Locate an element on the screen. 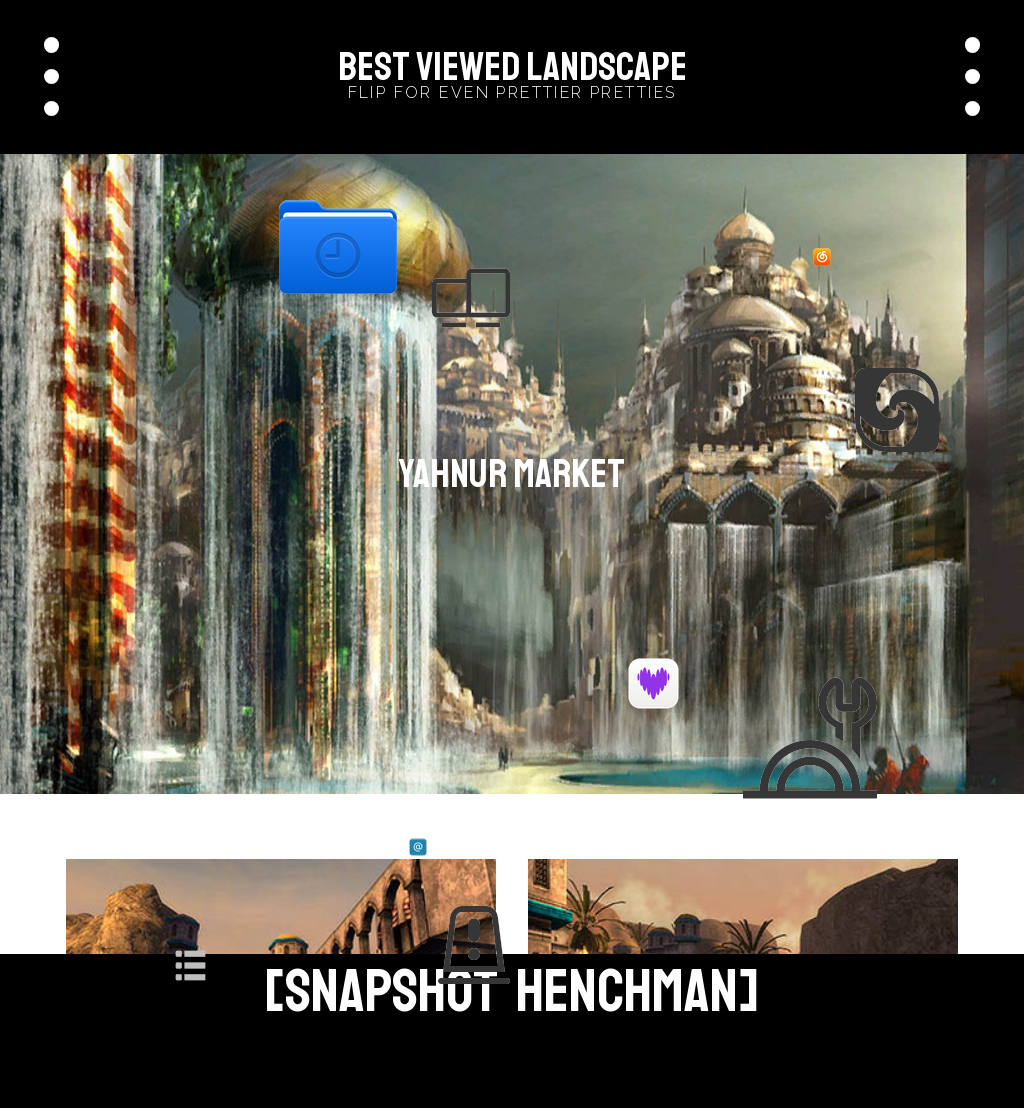  switch to list view is located at coordinates (190, 965).